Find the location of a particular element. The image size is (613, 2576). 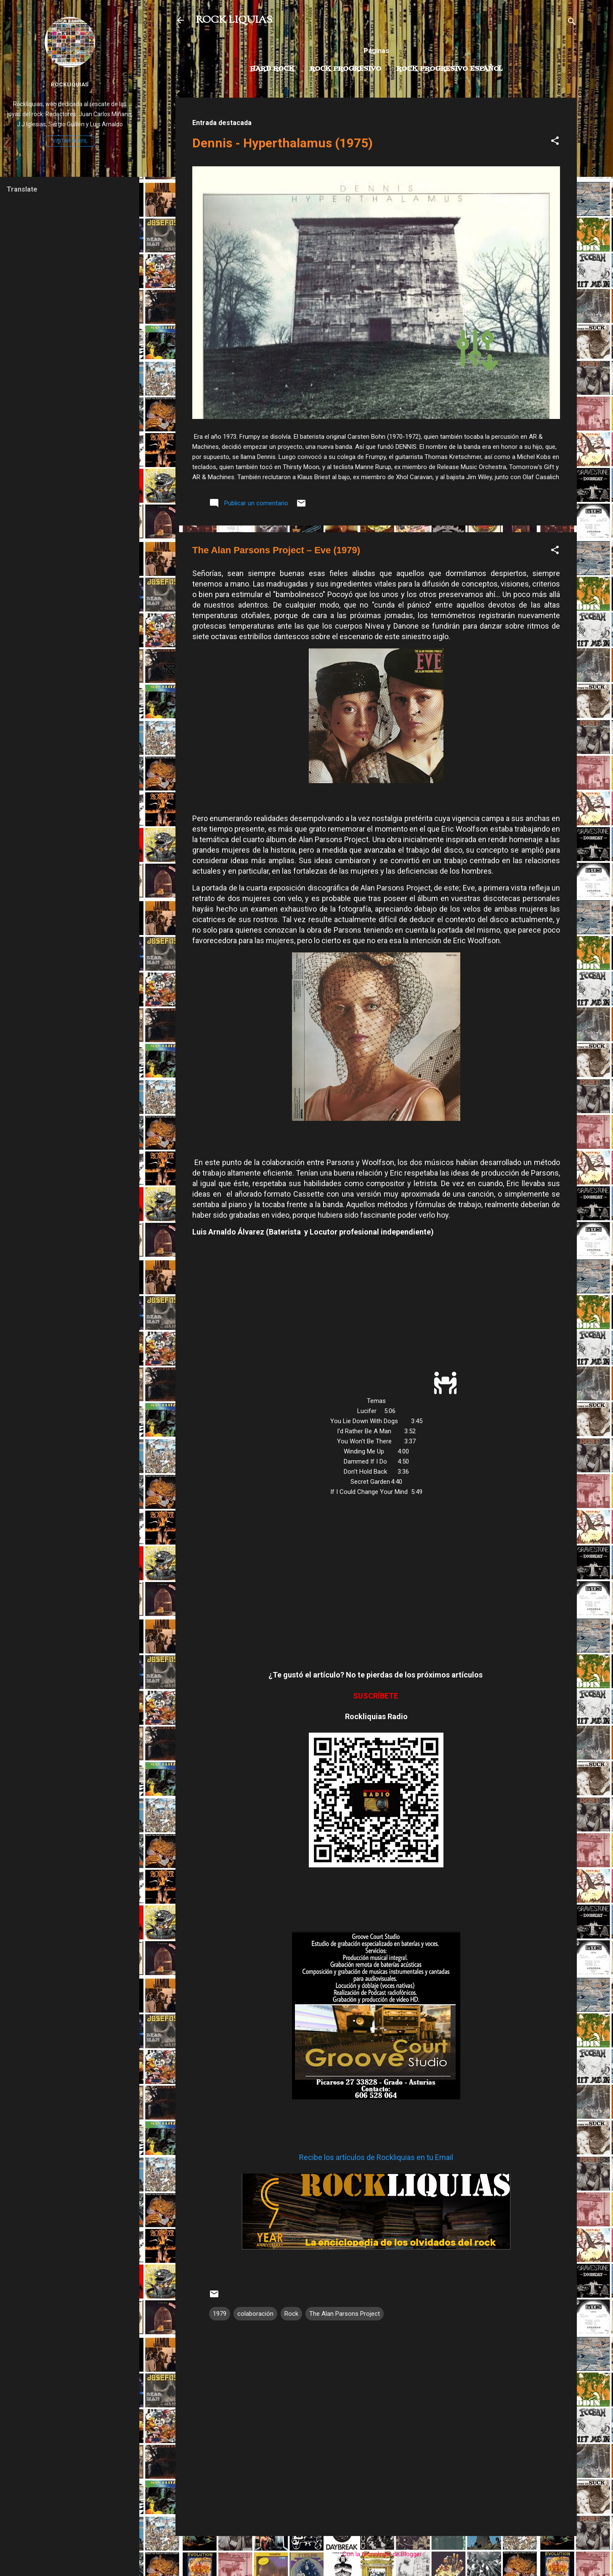

adjust settings or preferences is located at coordinates (475, 348).